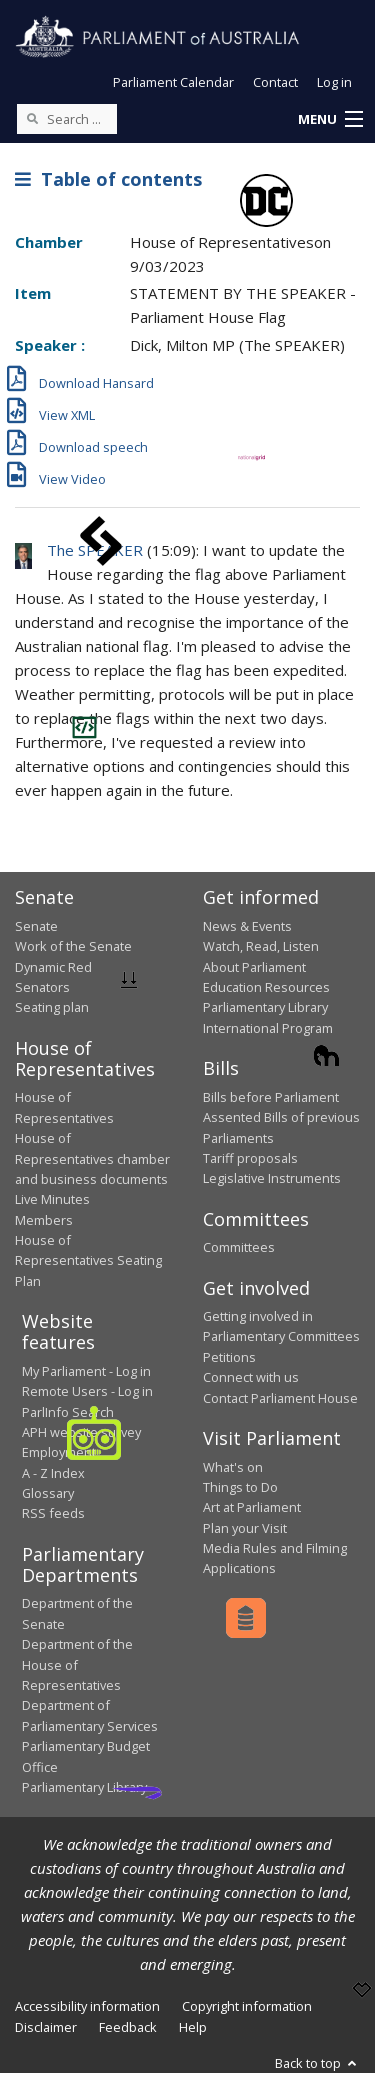 The image size is (375, 2073). What do you see at coordinates (326, 1055) in the screenshot?
I see `migadu email hosting service logo` at bounding box center [326, 1055].